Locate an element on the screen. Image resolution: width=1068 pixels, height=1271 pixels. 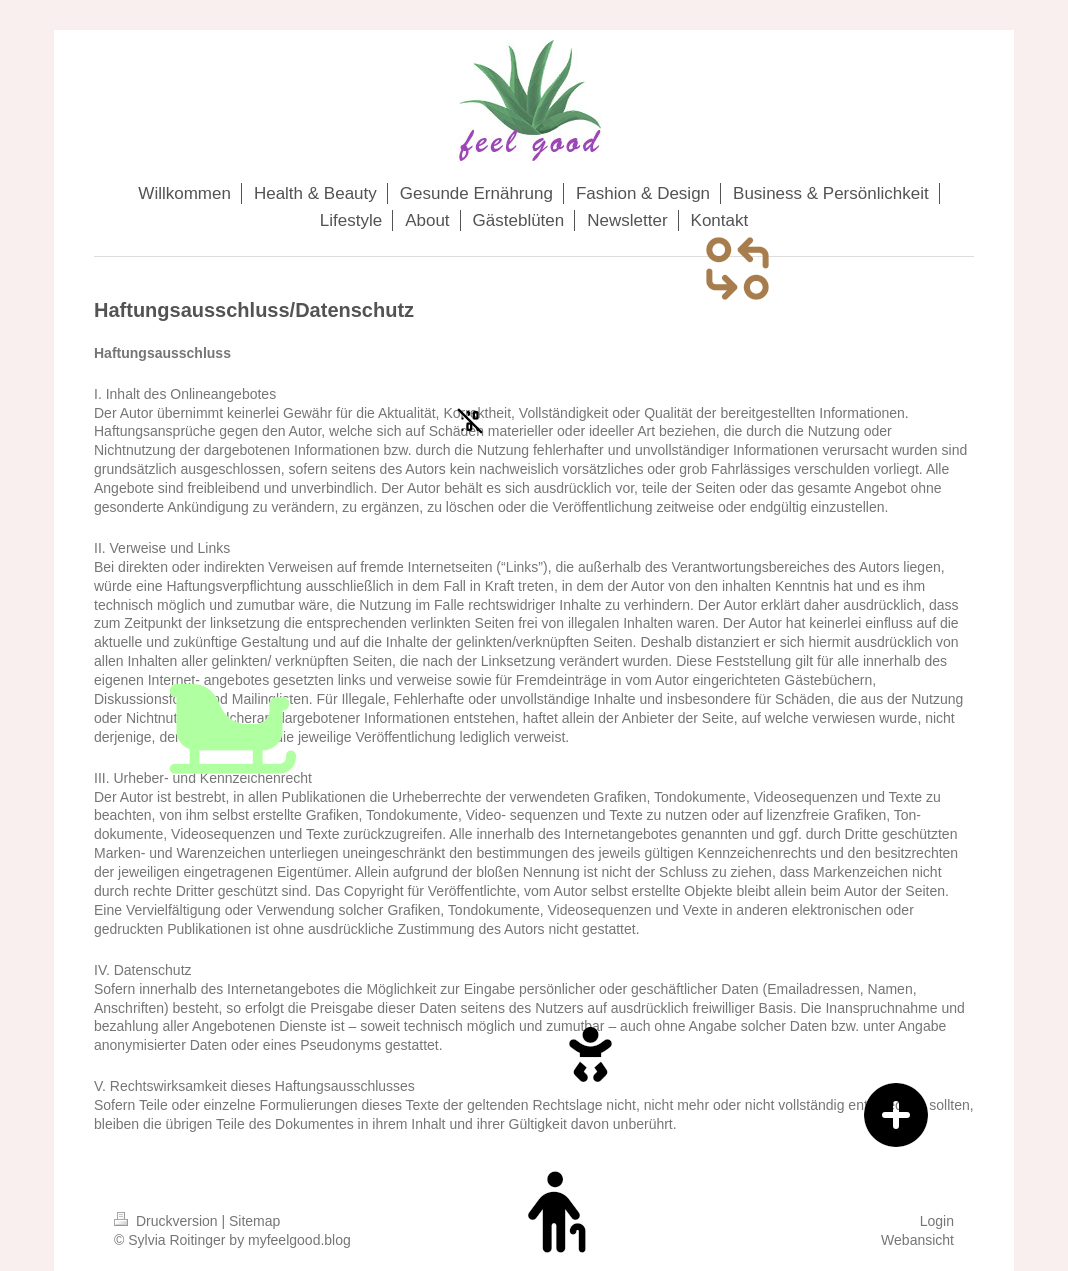
binary data or code view is disabled is located at coordinates (470, 421).